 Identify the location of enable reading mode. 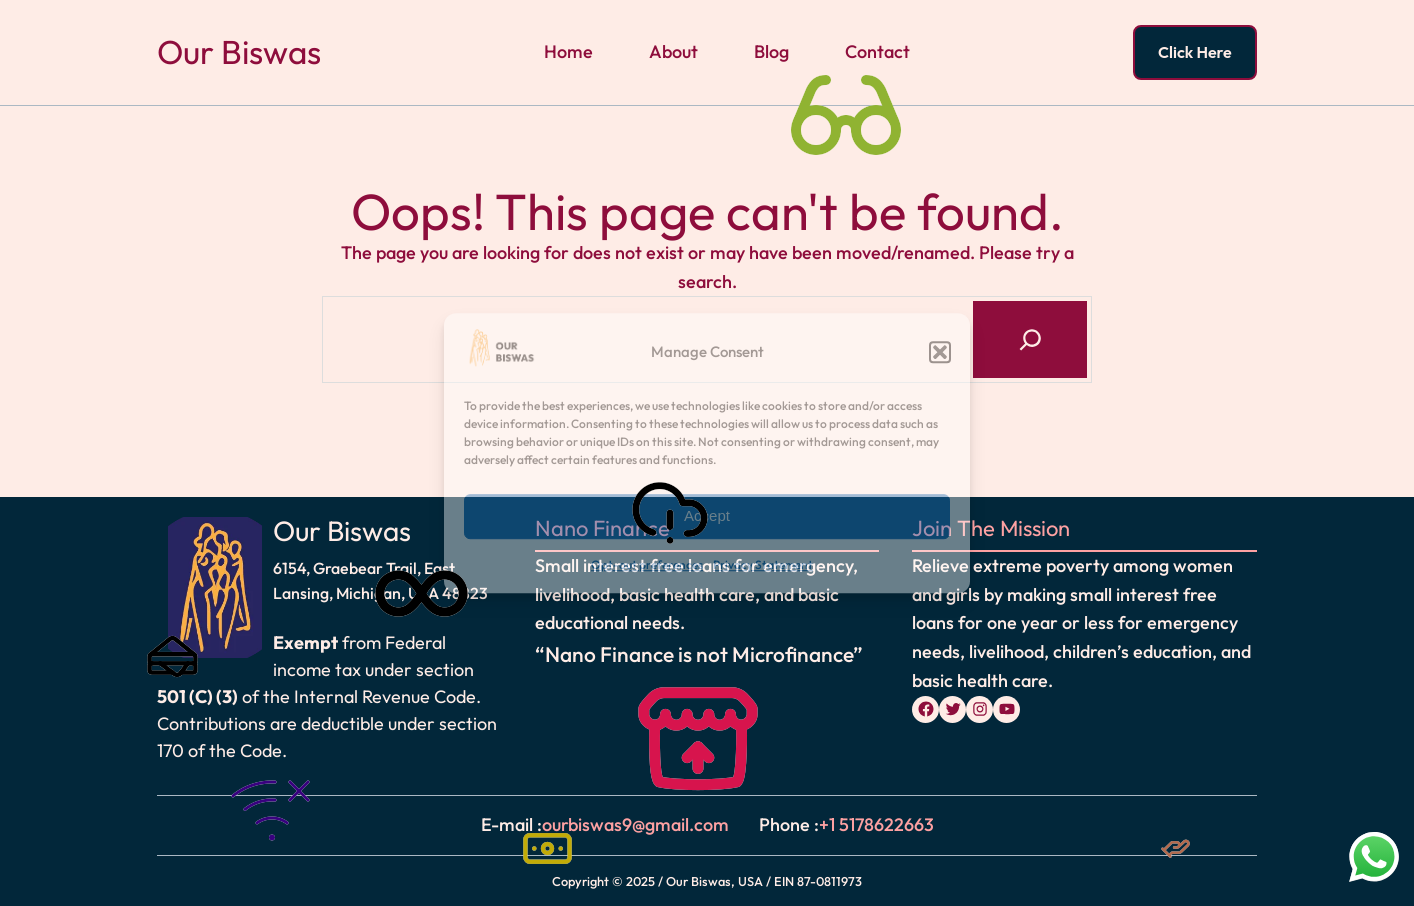
(846, 115).